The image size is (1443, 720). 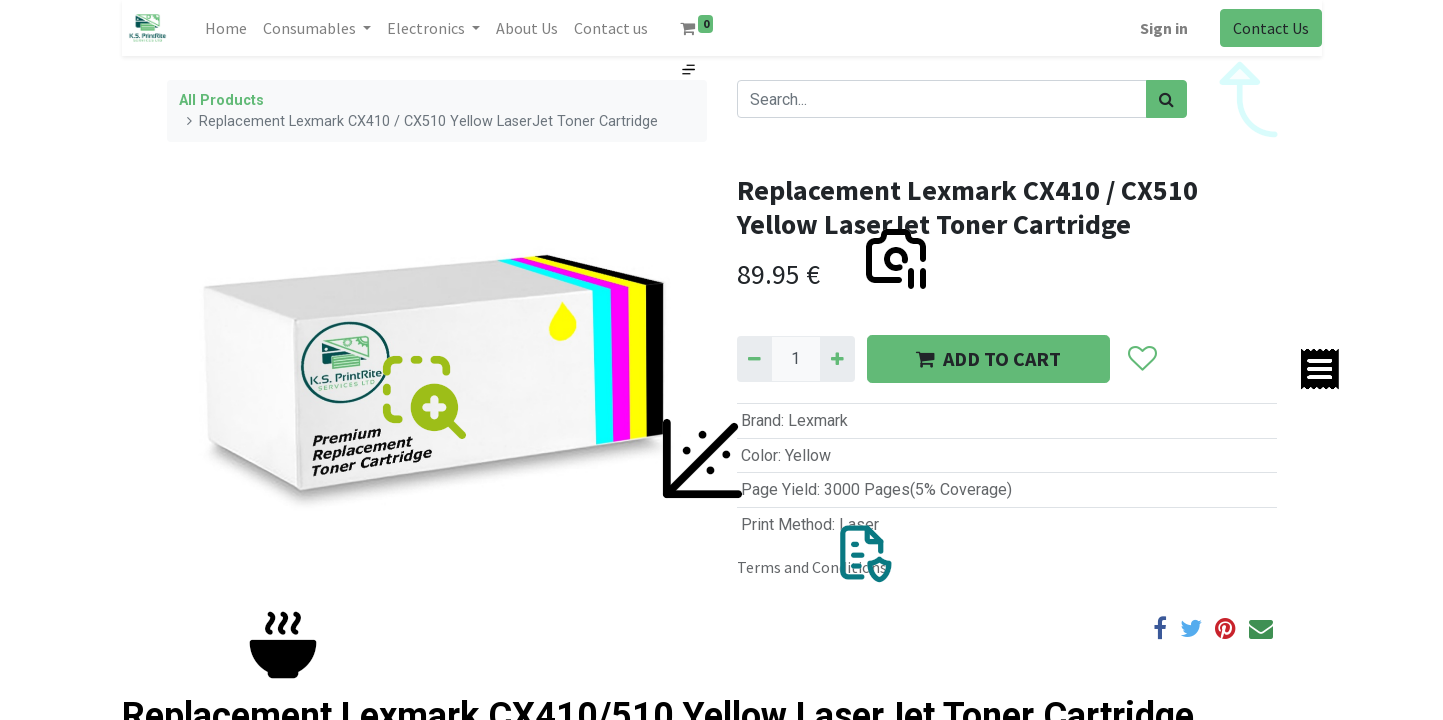 I want to click on view protected or secure document, so click(x=864, y=552).